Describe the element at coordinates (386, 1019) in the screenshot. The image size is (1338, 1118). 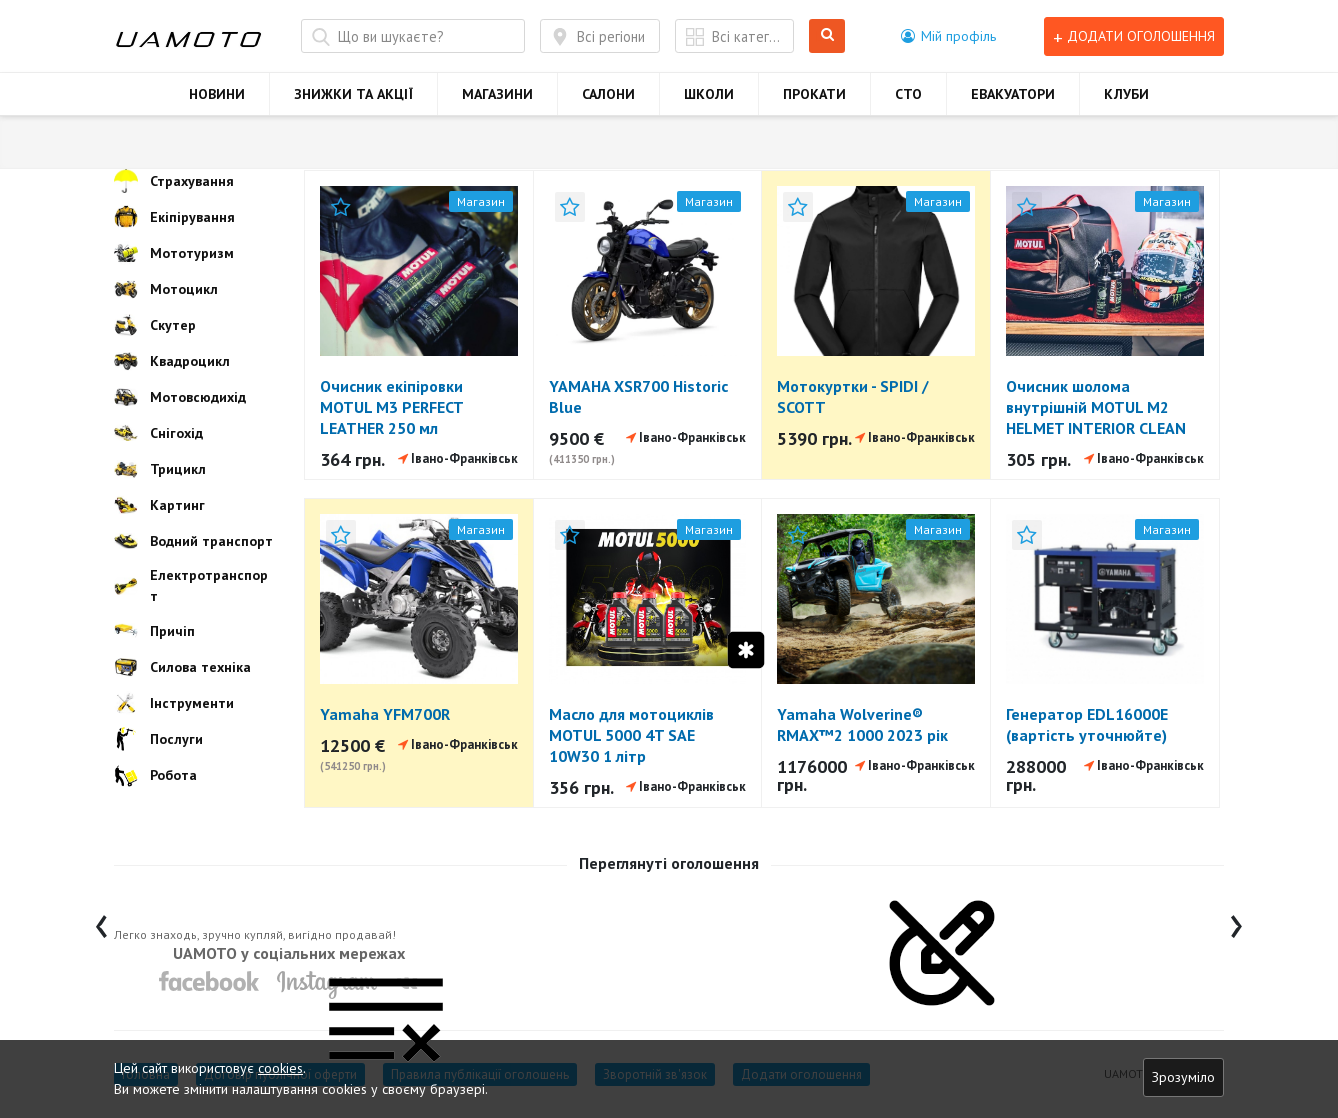
I see `clear all items from a list` at that location.